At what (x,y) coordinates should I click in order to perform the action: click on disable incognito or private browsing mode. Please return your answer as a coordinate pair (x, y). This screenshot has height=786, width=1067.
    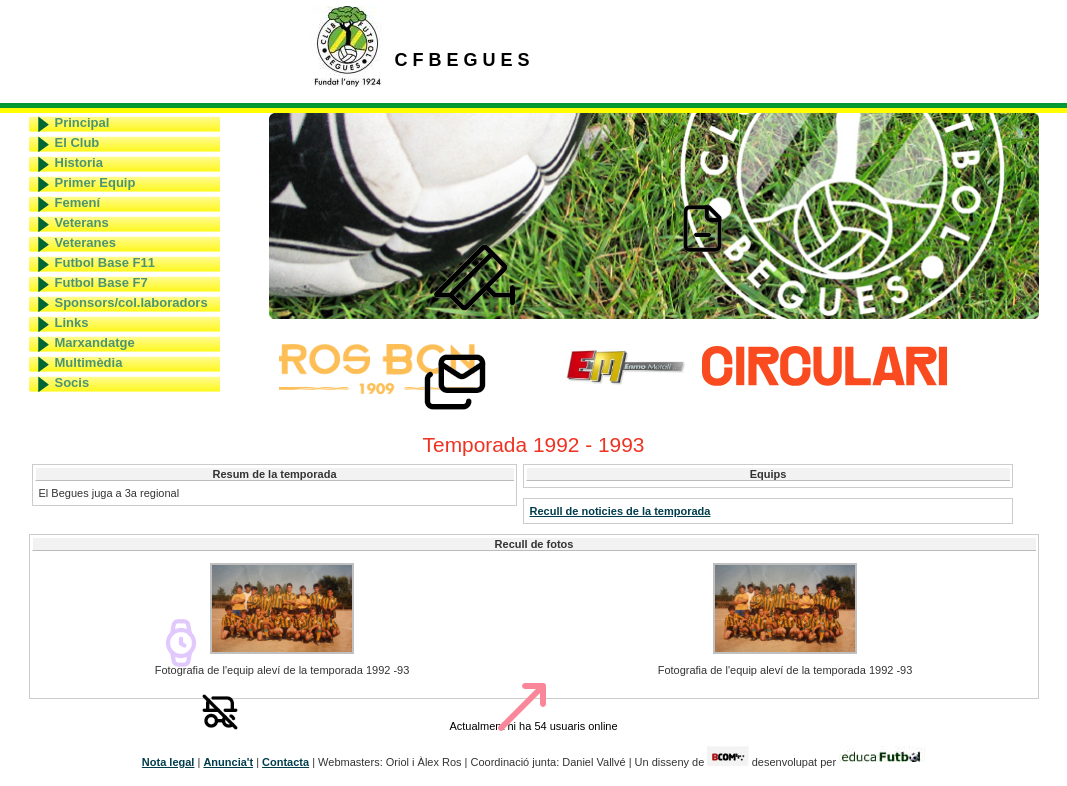
    Looking at the image, I should click on (220, 712).